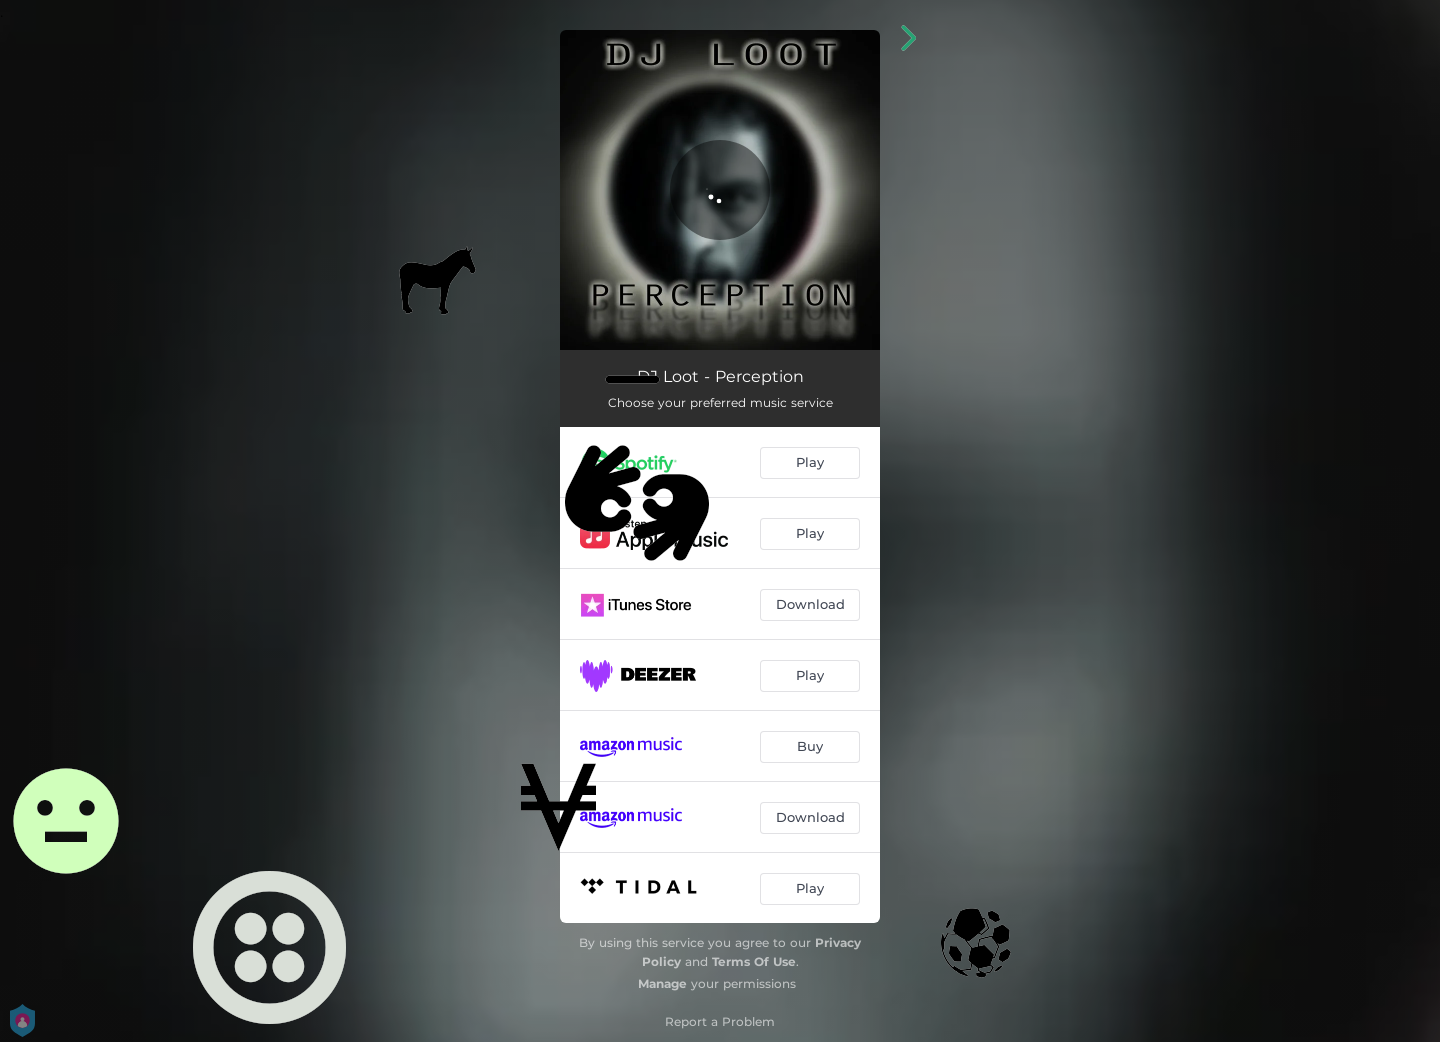  I want to click on indicates neutral feedback or rating, so click(66, 821).